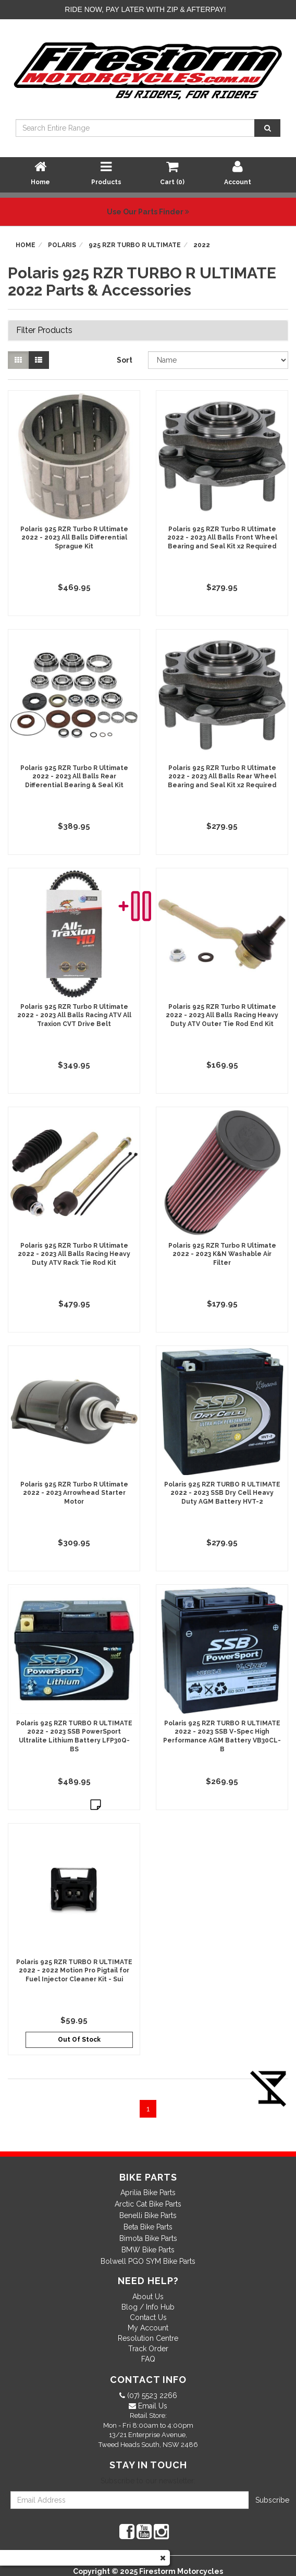 The image size is (296, 2576). I want to click on indicates alcohol-free zone or no drinks allowed, so click(269, 2087).